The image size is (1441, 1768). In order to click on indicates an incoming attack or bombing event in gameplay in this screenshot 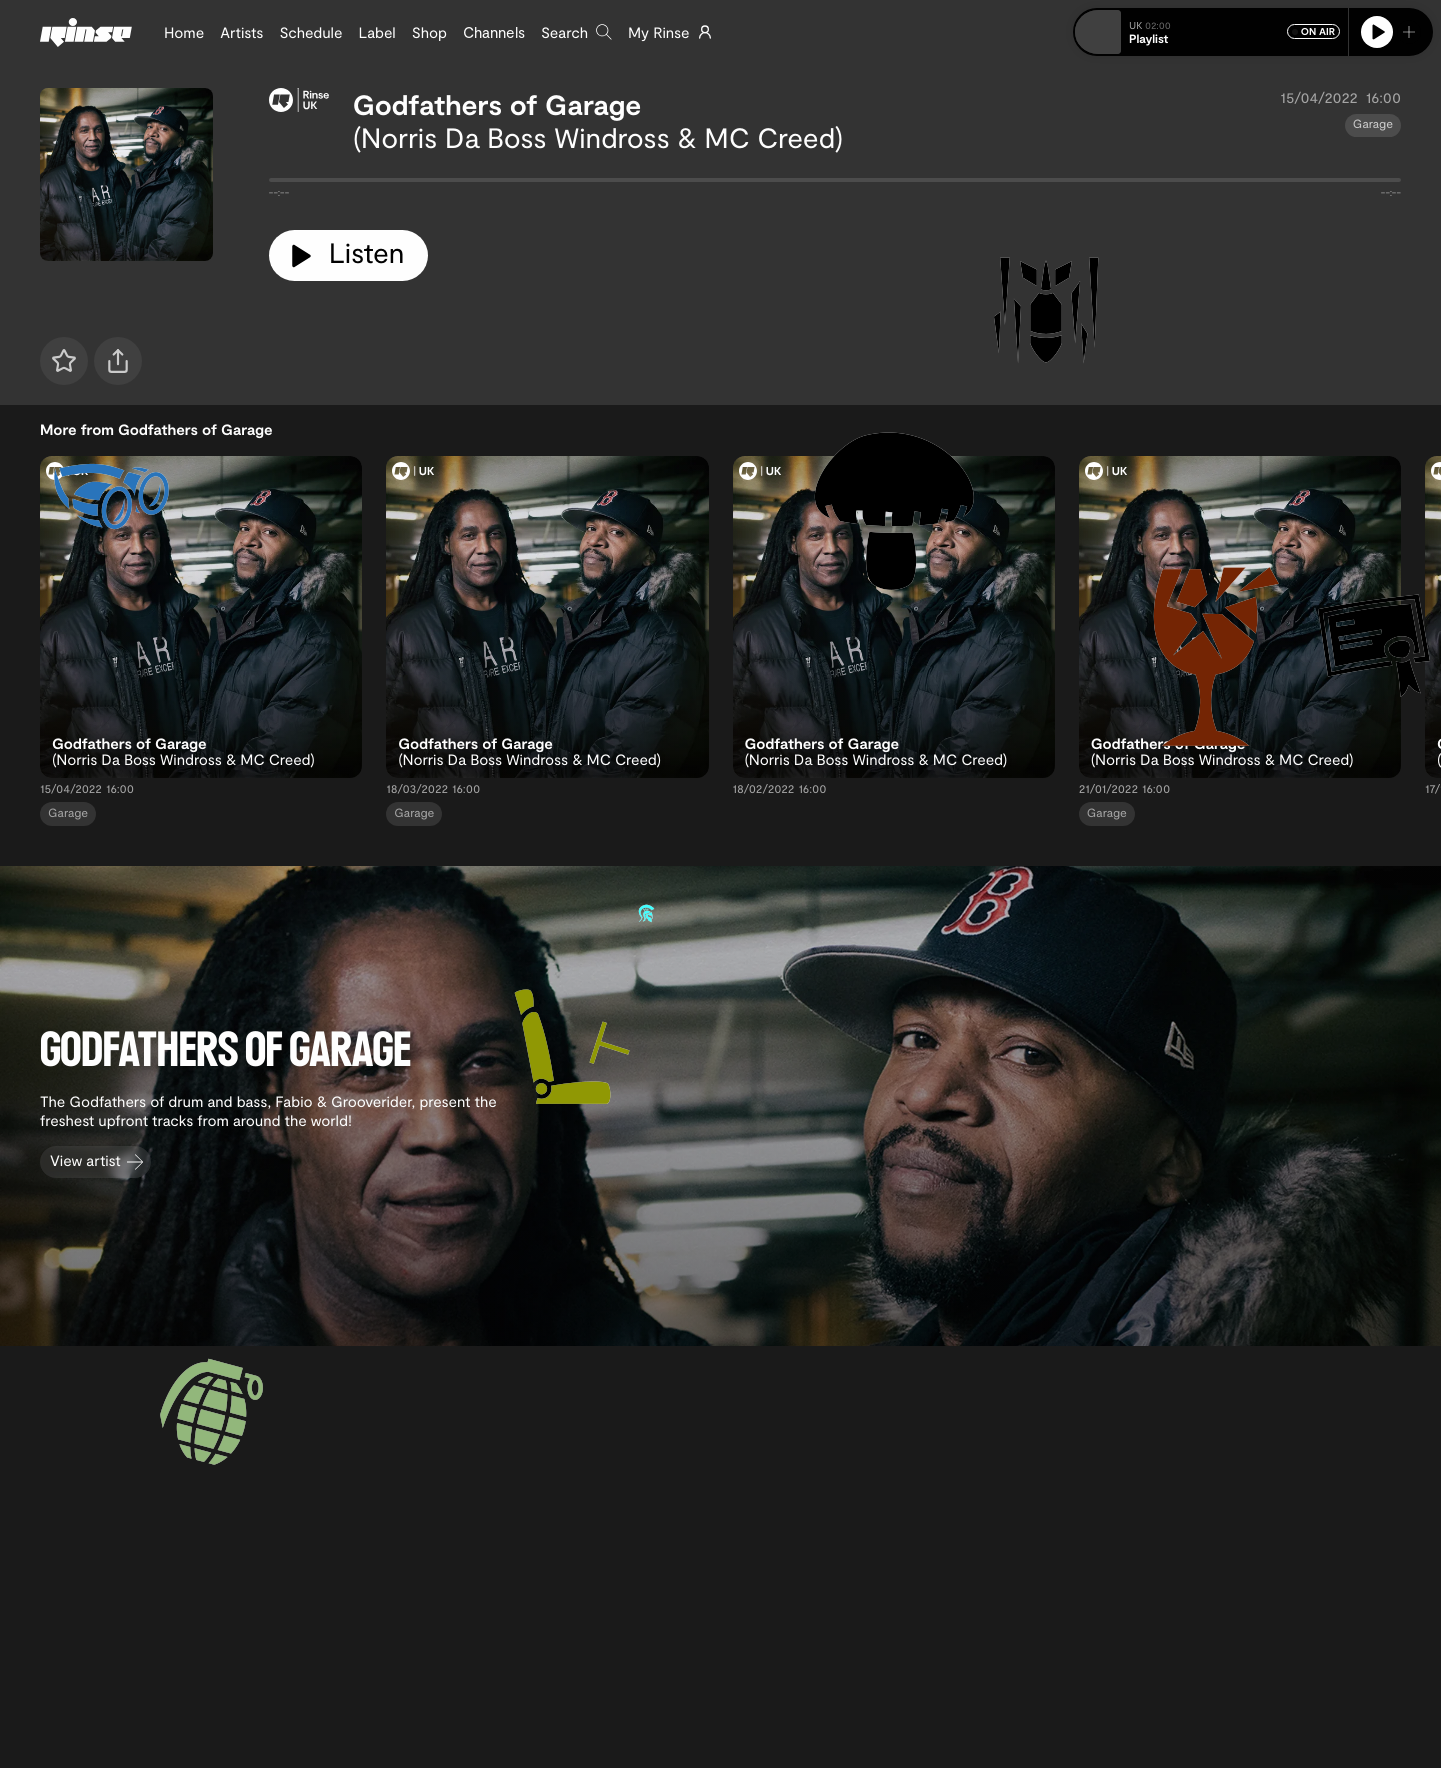, I will do `click(1046, 311)`.